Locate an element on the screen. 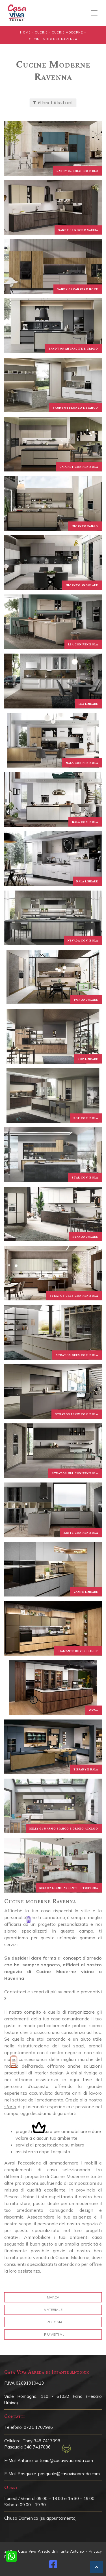 The height and width of the screenshot is (2576, 106). open more options menu is located at coordinates (34, 1700).